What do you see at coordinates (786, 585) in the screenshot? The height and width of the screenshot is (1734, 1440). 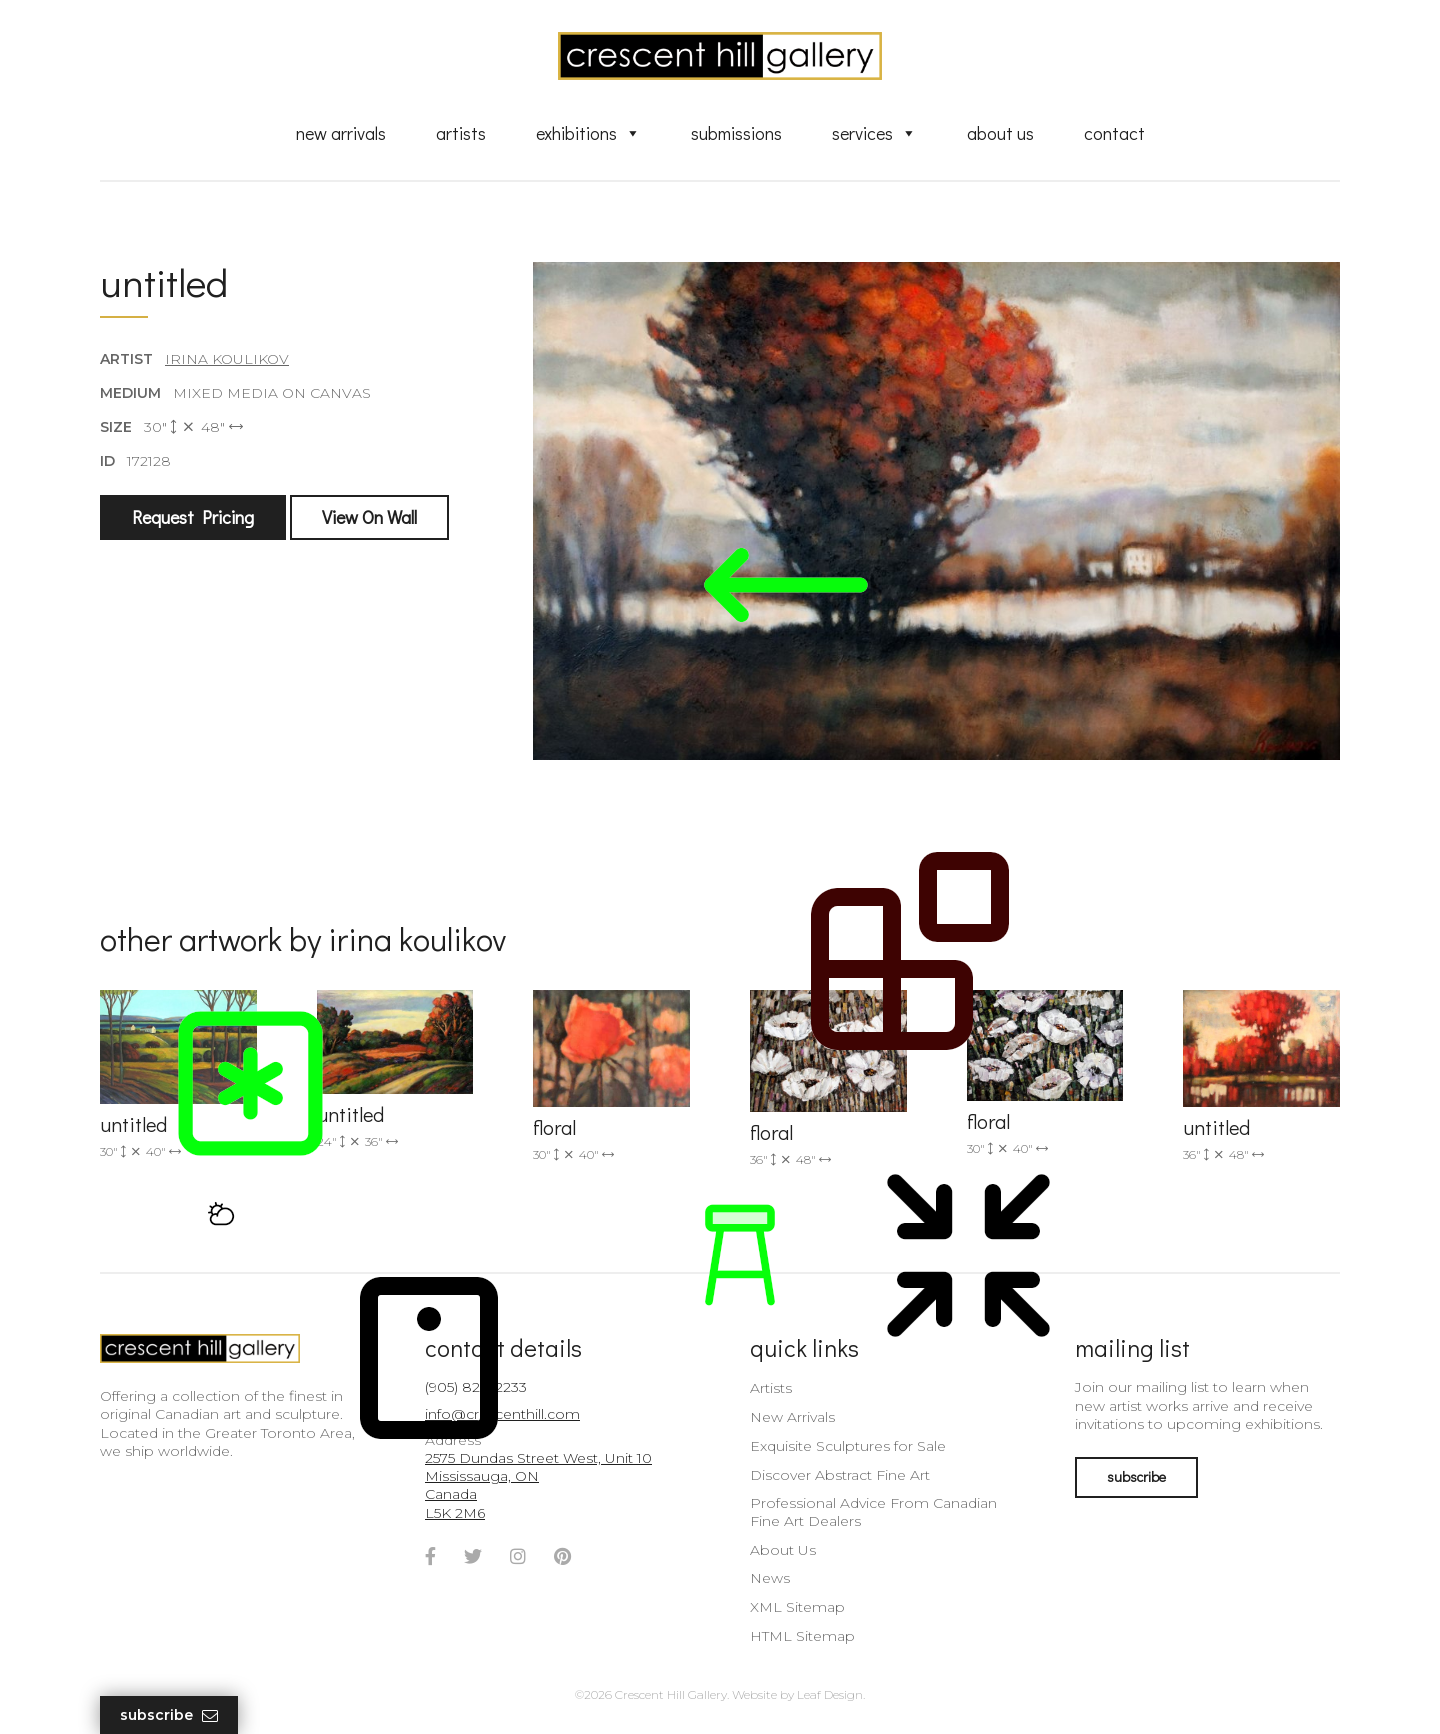 I see `move item to the left` at bounding box center [786, 585].